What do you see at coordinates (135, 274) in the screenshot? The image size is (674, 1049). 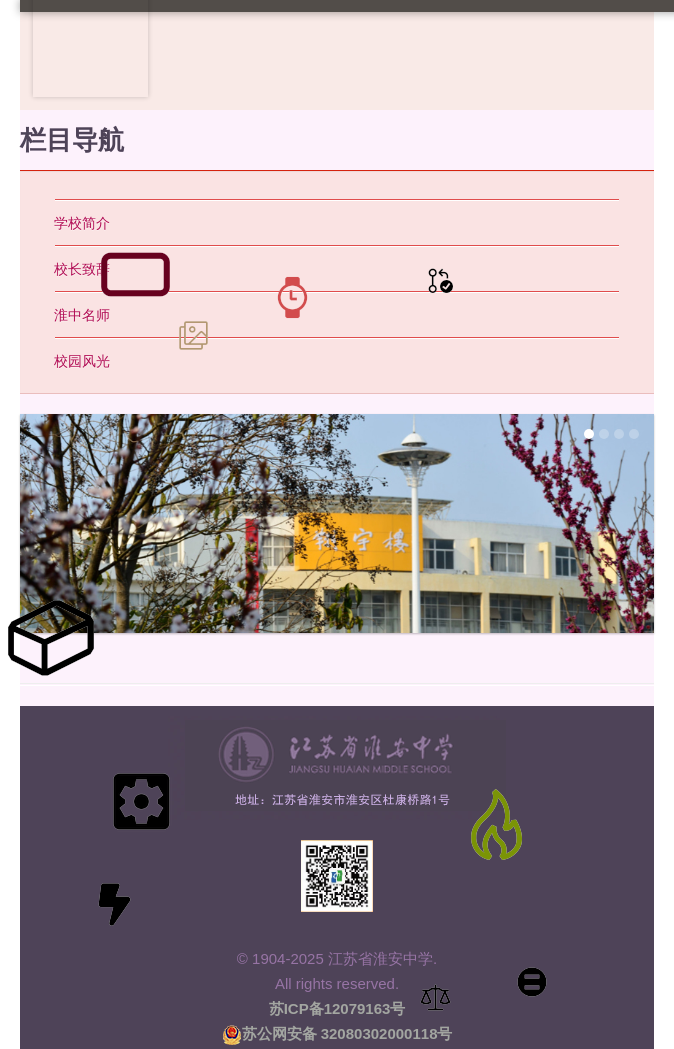 I see `toggle to landscape orientation` at bounding box center [135, 274].